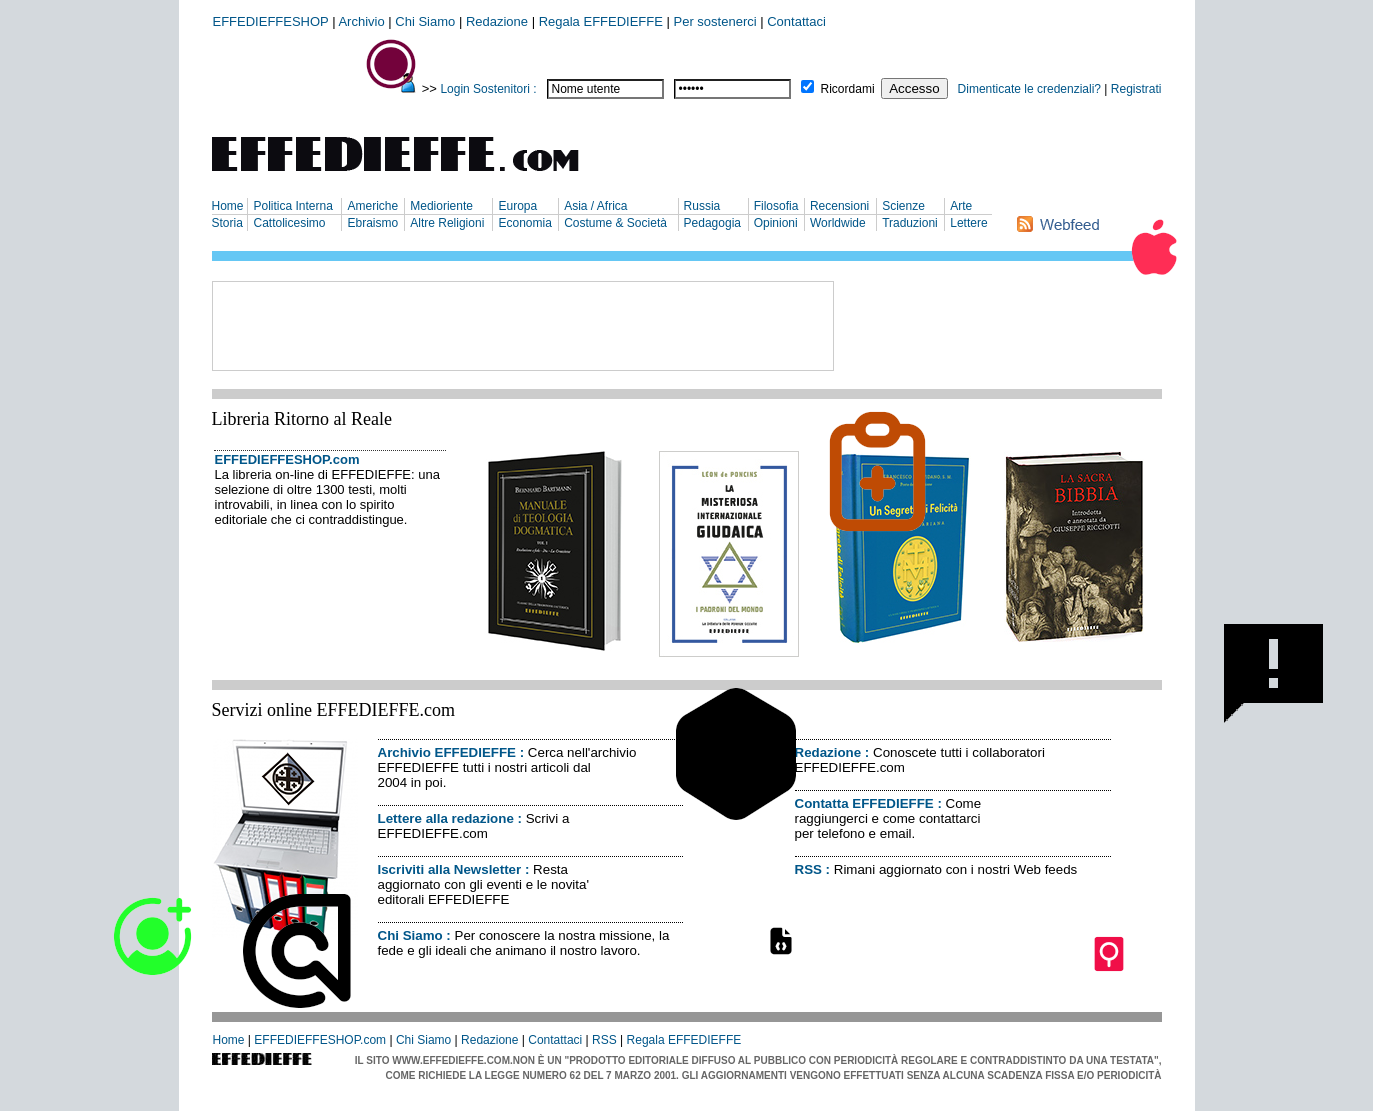 The height and width of the screenshot is (1111, 1373). Describe the element at coordinates (1155, 248) in the screenshot. I see `apple product or service branding` at that location.